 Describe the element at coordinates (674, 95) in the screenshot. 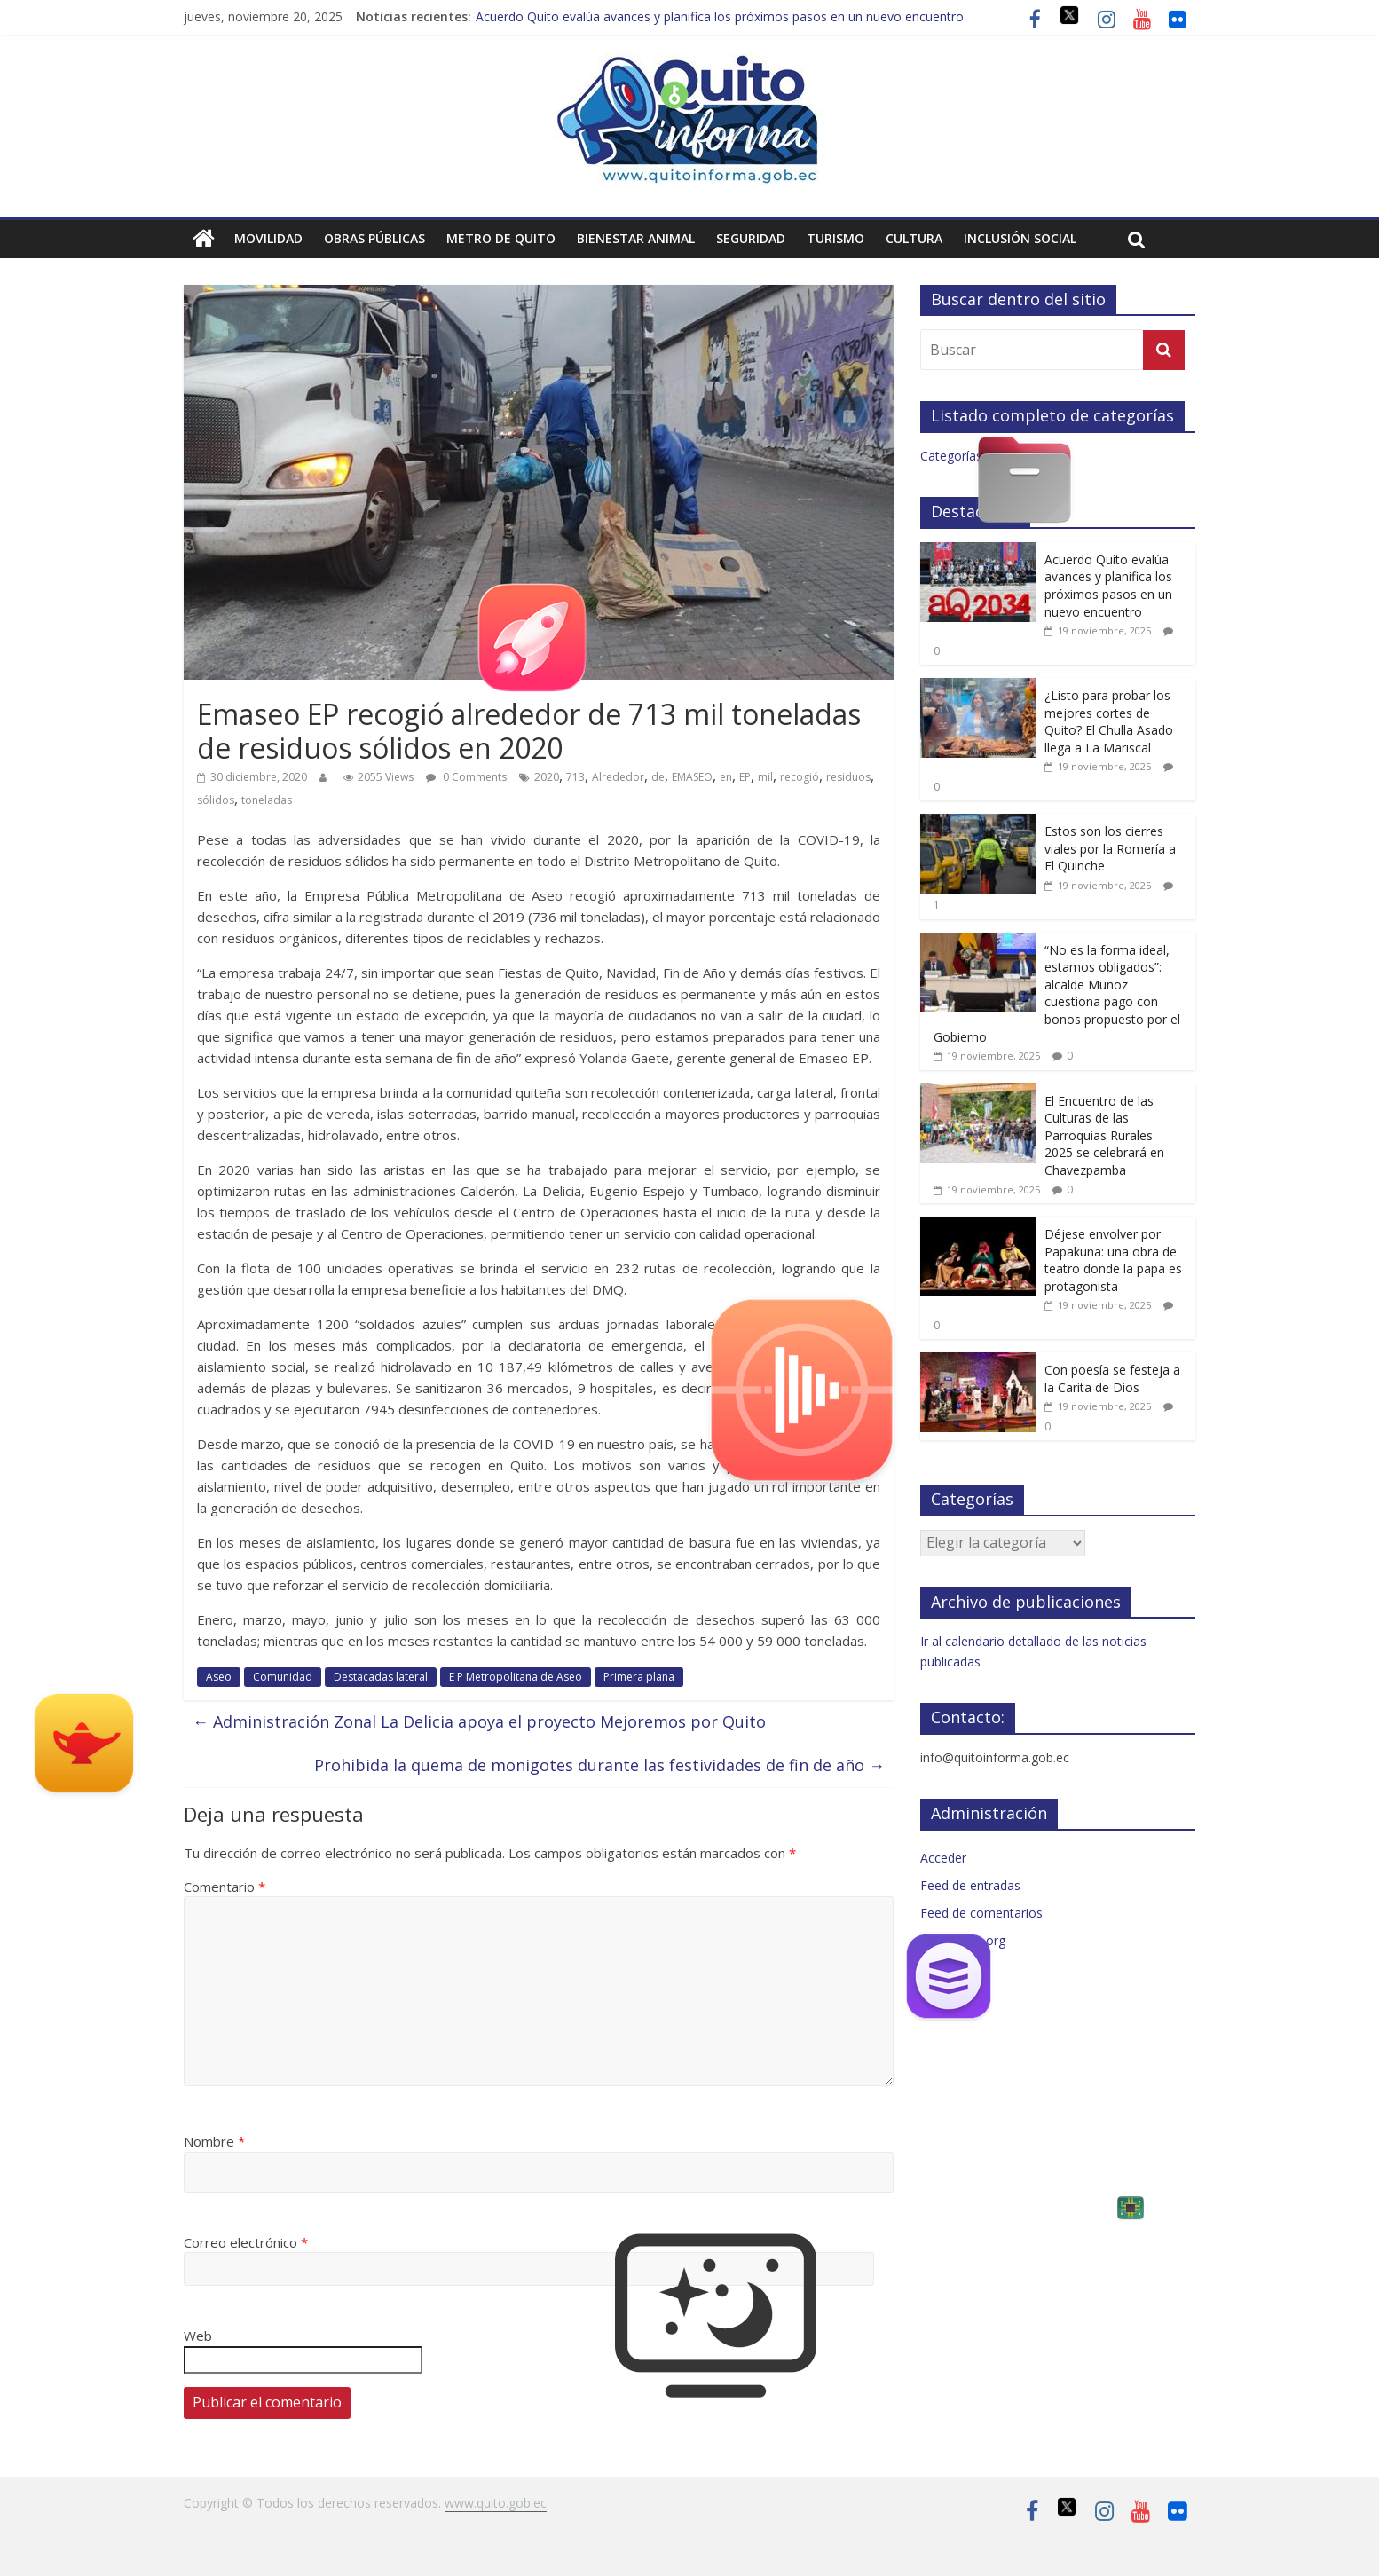

I see `indicates an unlocked or decrypted file/folder` at that location.